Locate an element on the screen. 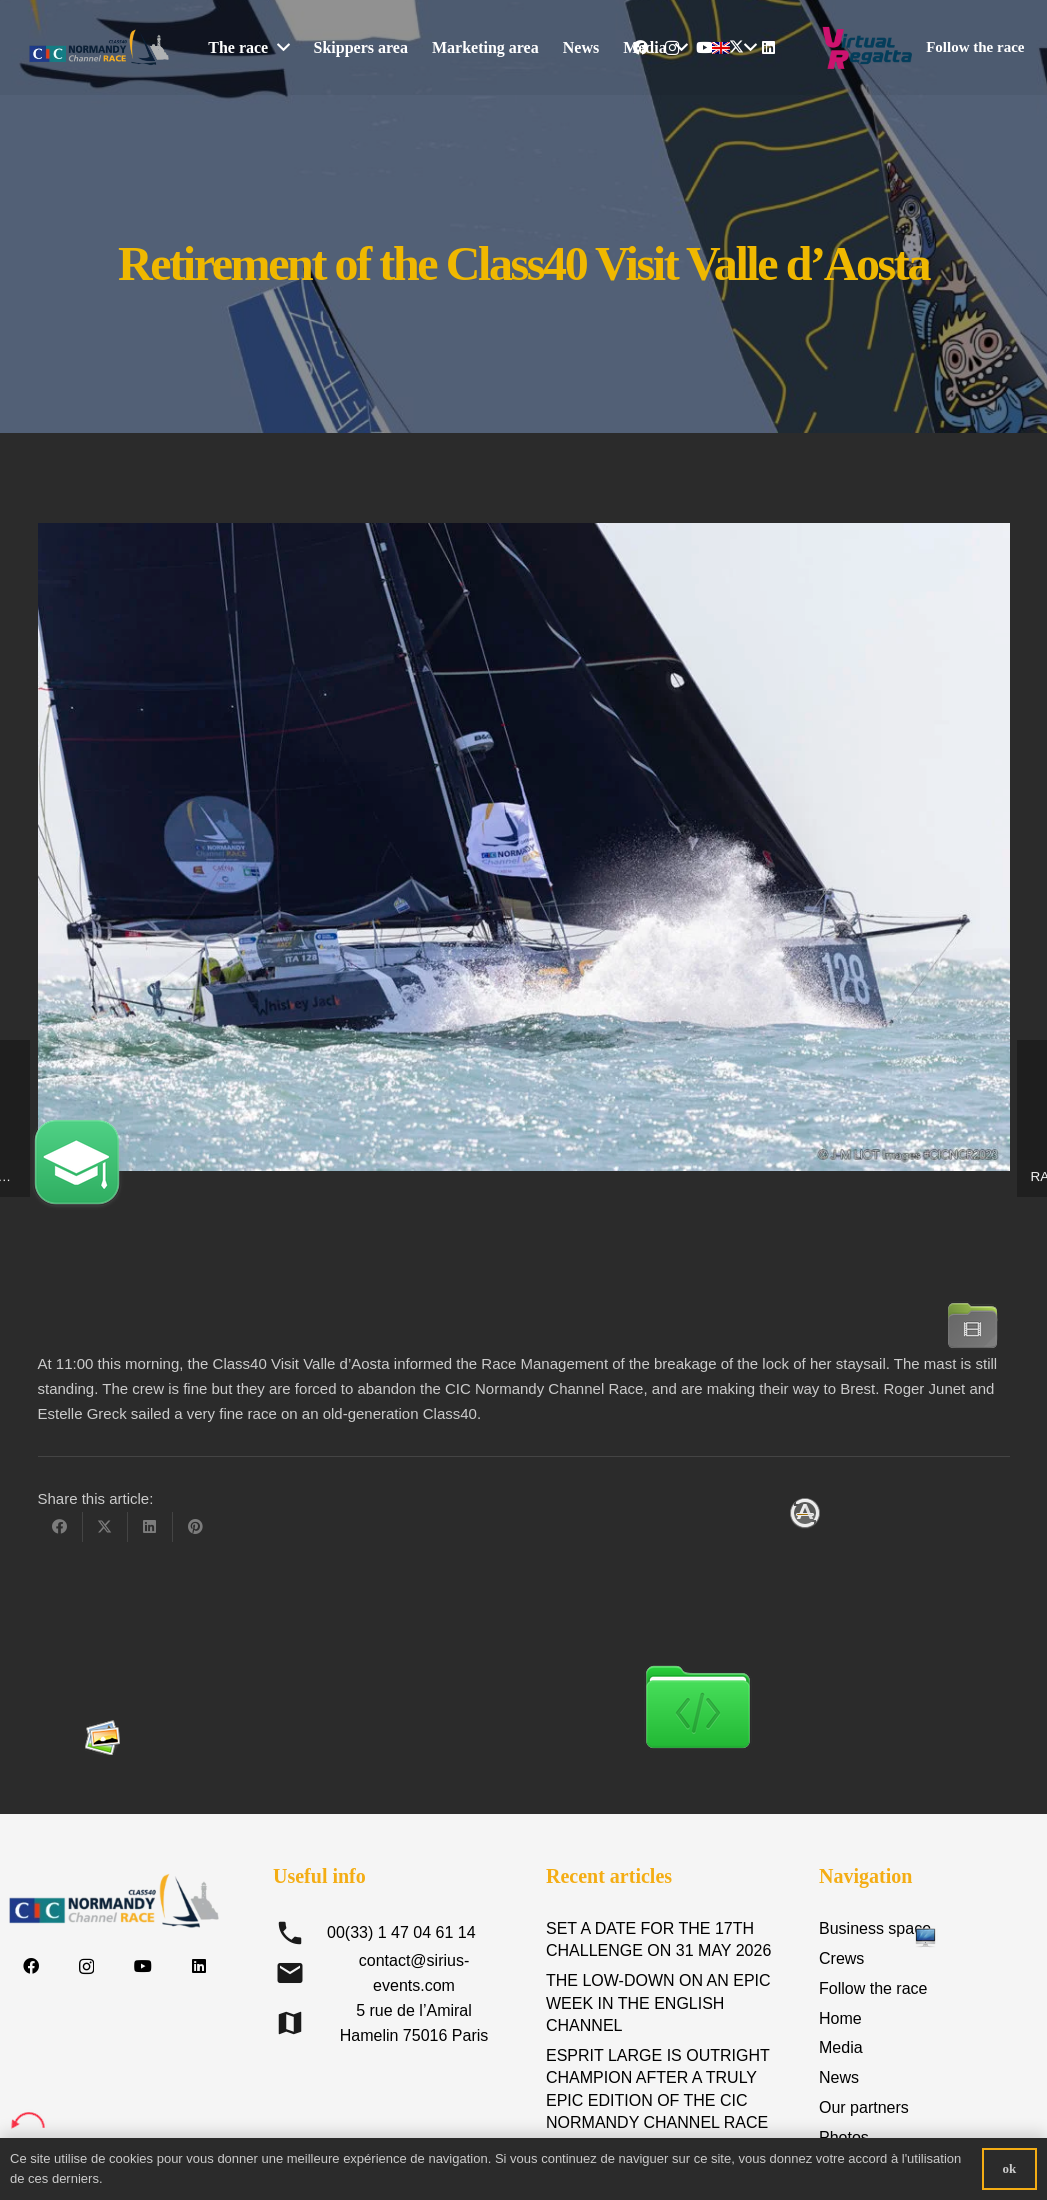 Image resolution: width=1047 pixels, height=2200 pixels. open your code projects folder is located at coordinates (698, 1707).